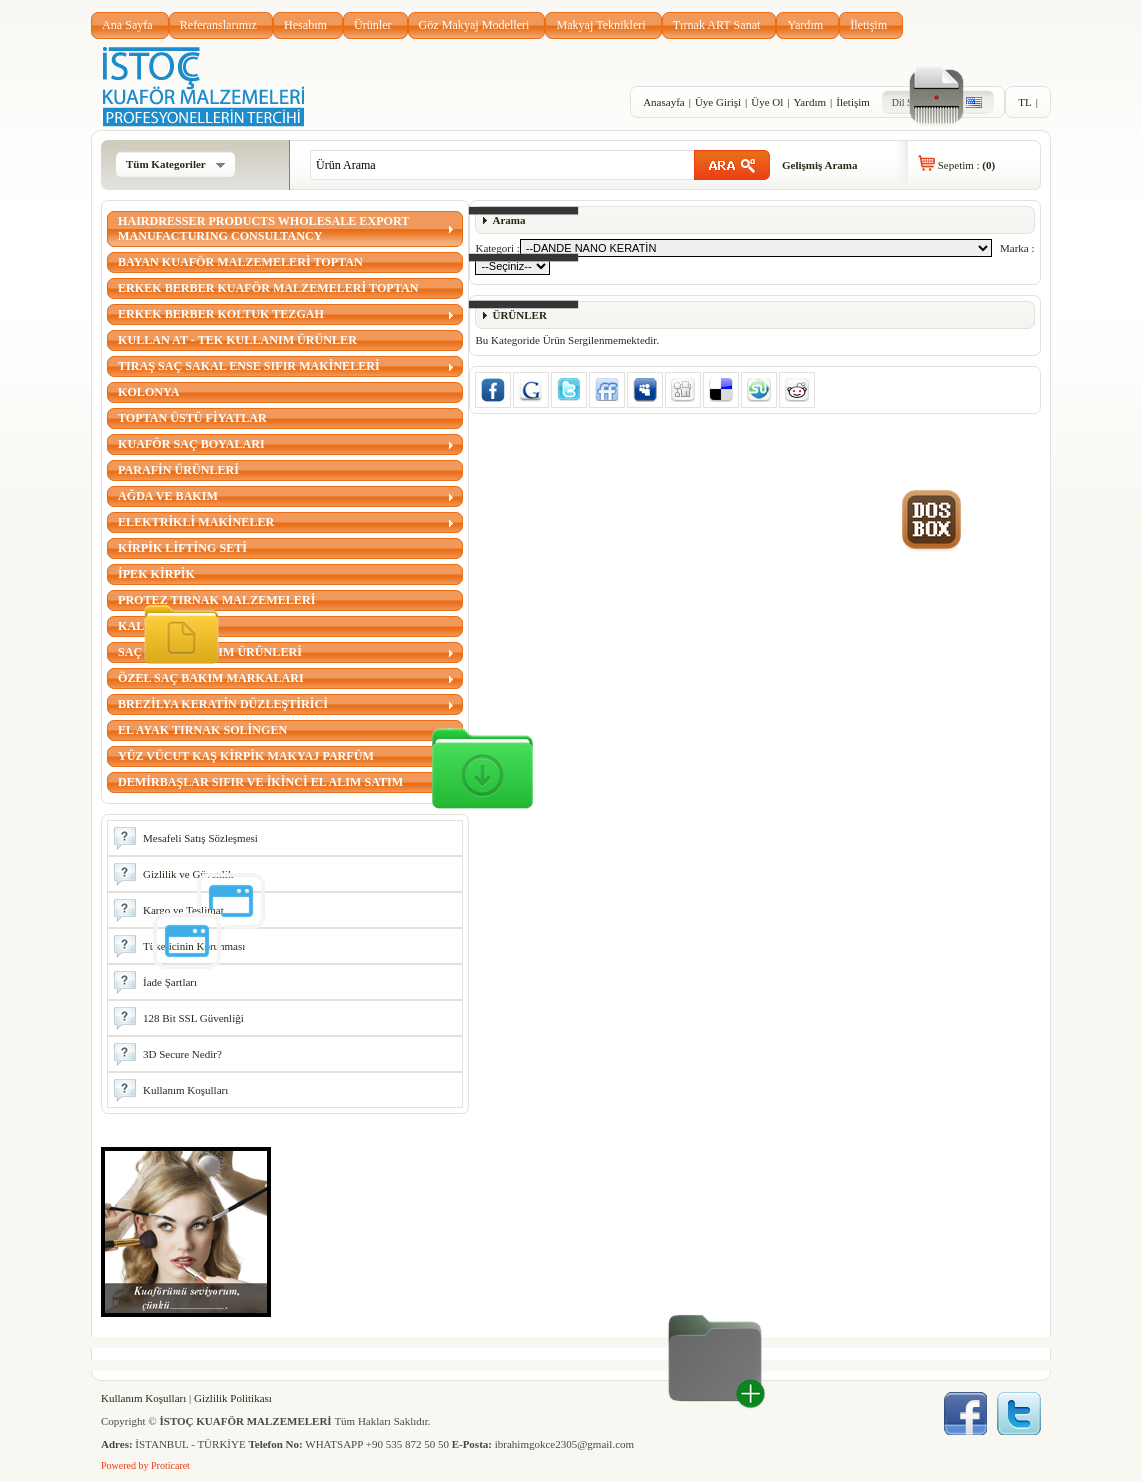 The height and width of the screenshot is (1481, 1142). Describe the element at coordinates (523, 261) in the screenshot. I see `open navigation menu` at that location.